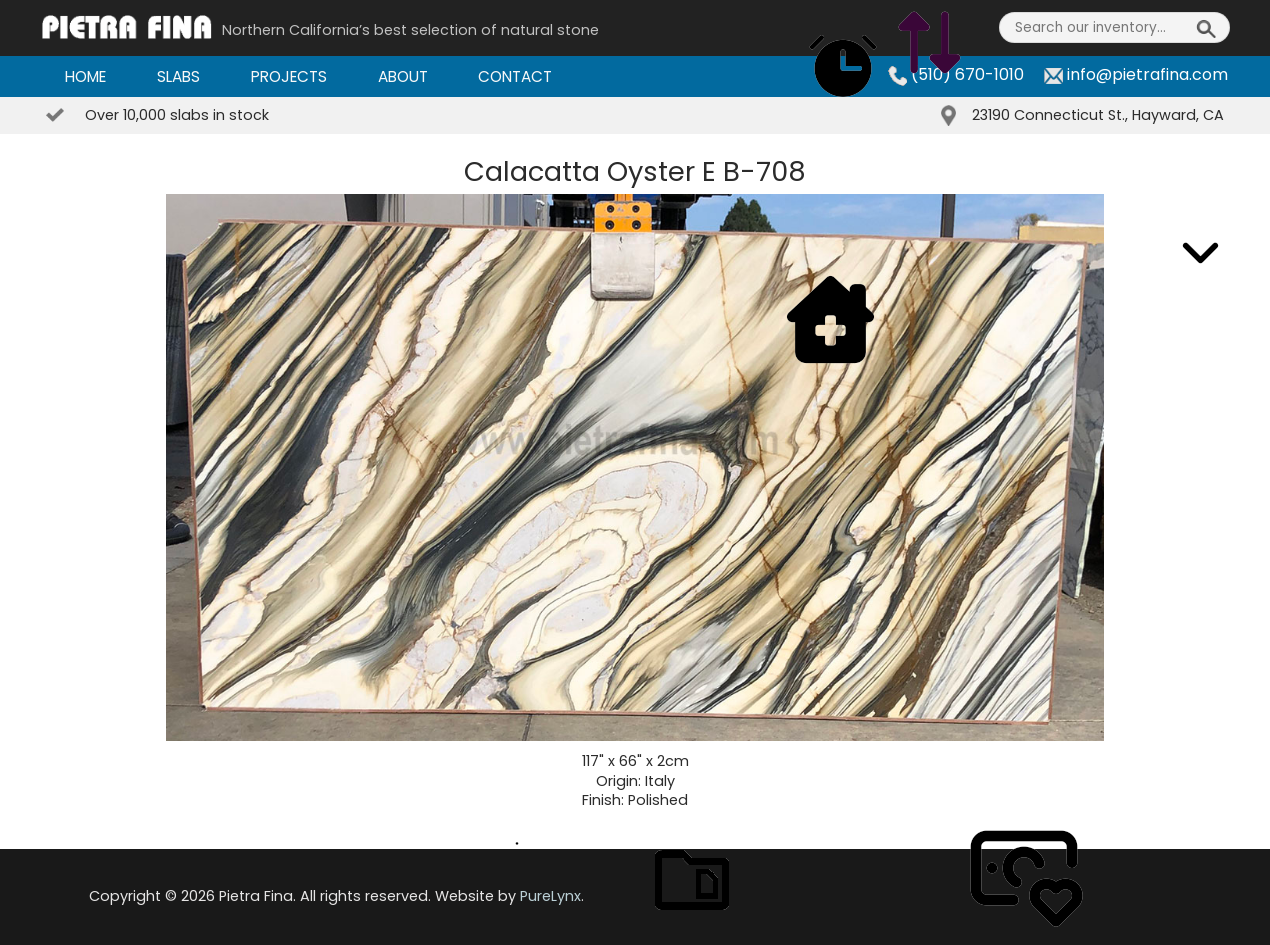 This screenshot has height=945, width=1270. I want to click on access home healthcare services, so click(830, 319).